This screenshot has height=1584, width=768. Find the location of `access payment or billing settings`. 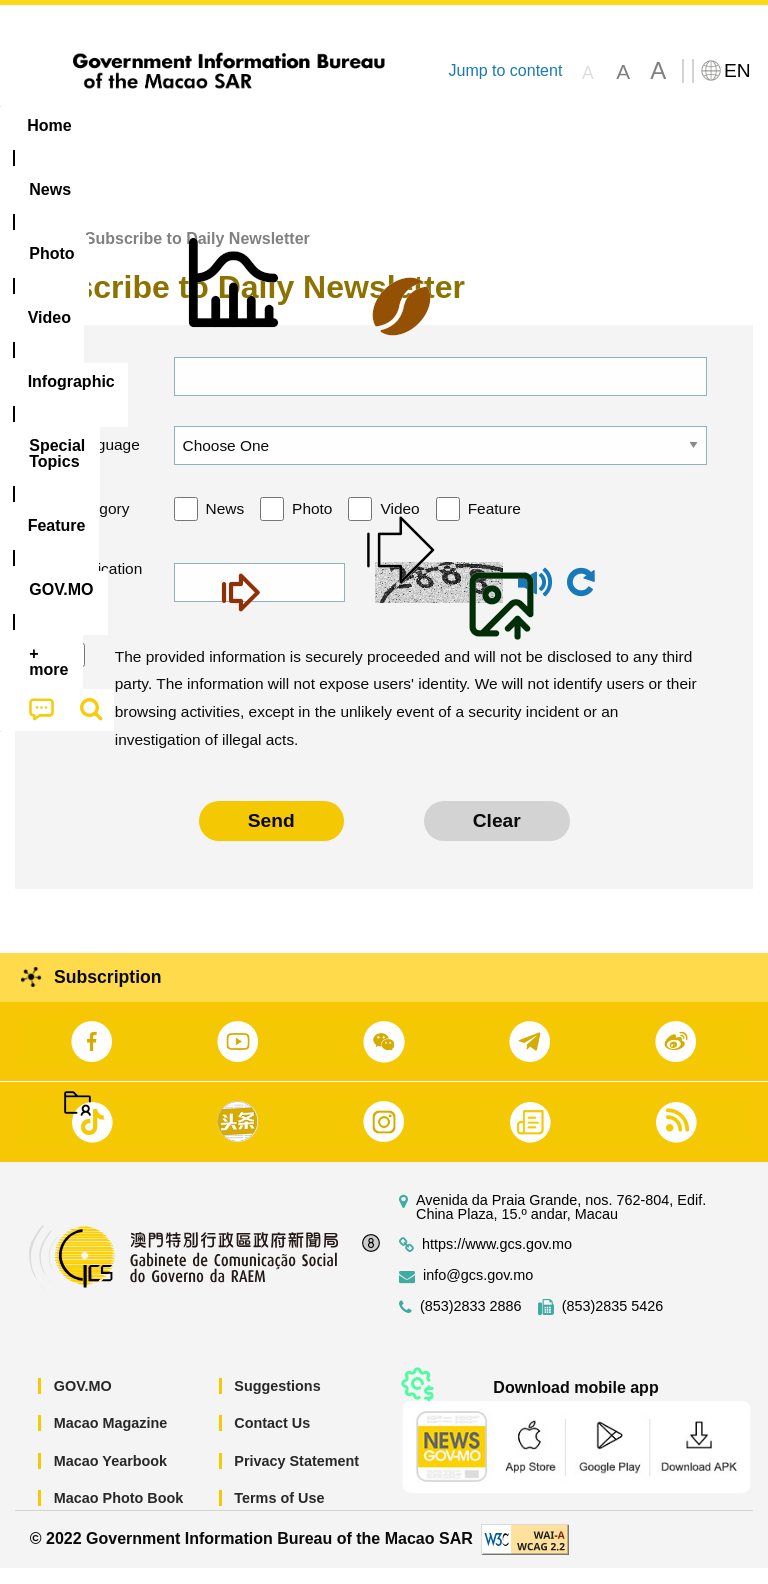

access payment or billing settings is located at coordinates (417, 1383).